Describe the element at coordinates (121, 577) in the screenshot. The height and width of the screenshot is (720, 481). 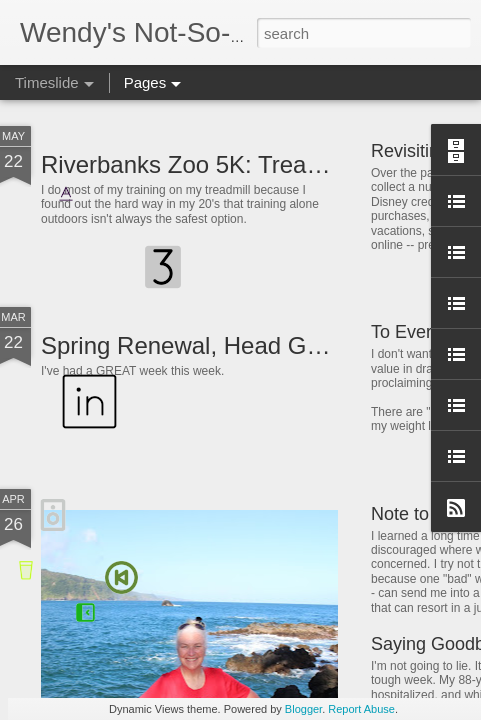
I see `skip to previous track` at that location.